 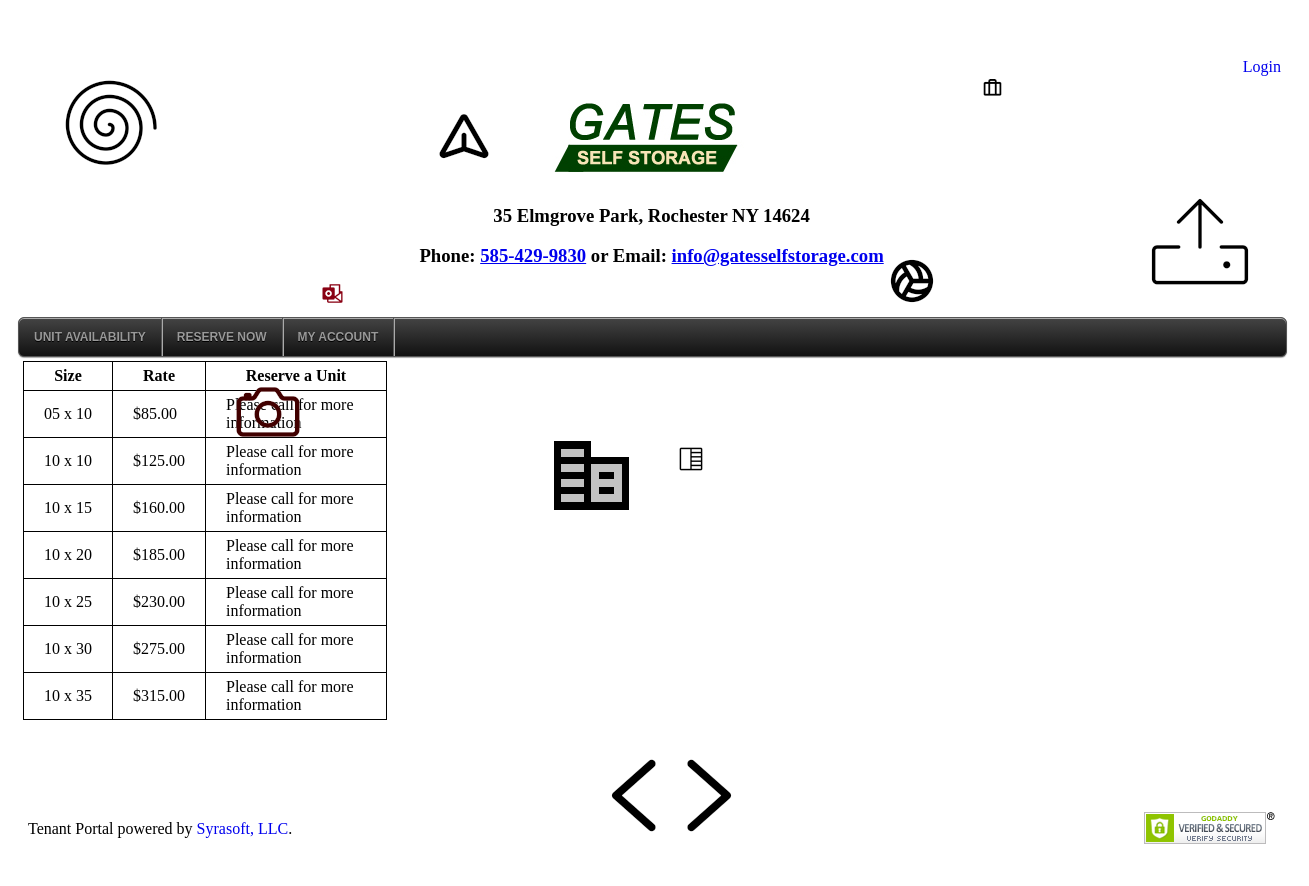 I want to click on view or edit source code, so click(x=671, y=795).